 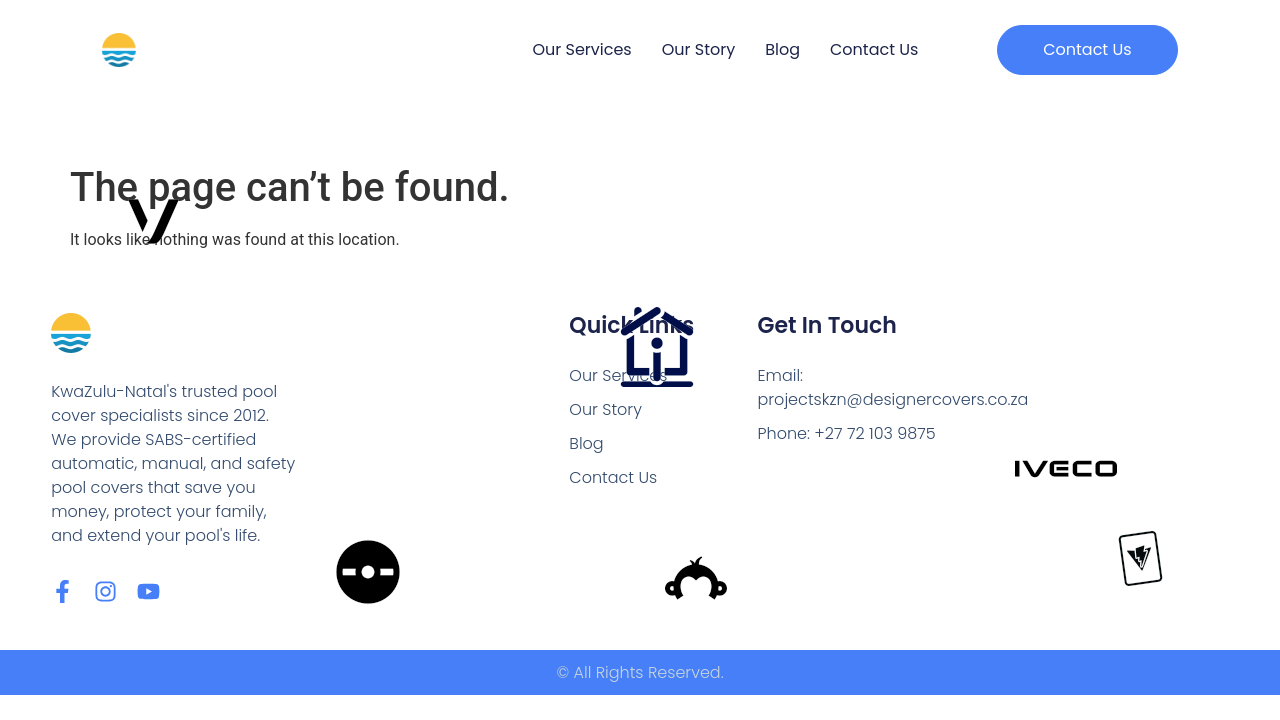 What do you see at coordinates (368, 572) in the screenshot?
I see `gradienter app logo` at bounding box center [368, 572].